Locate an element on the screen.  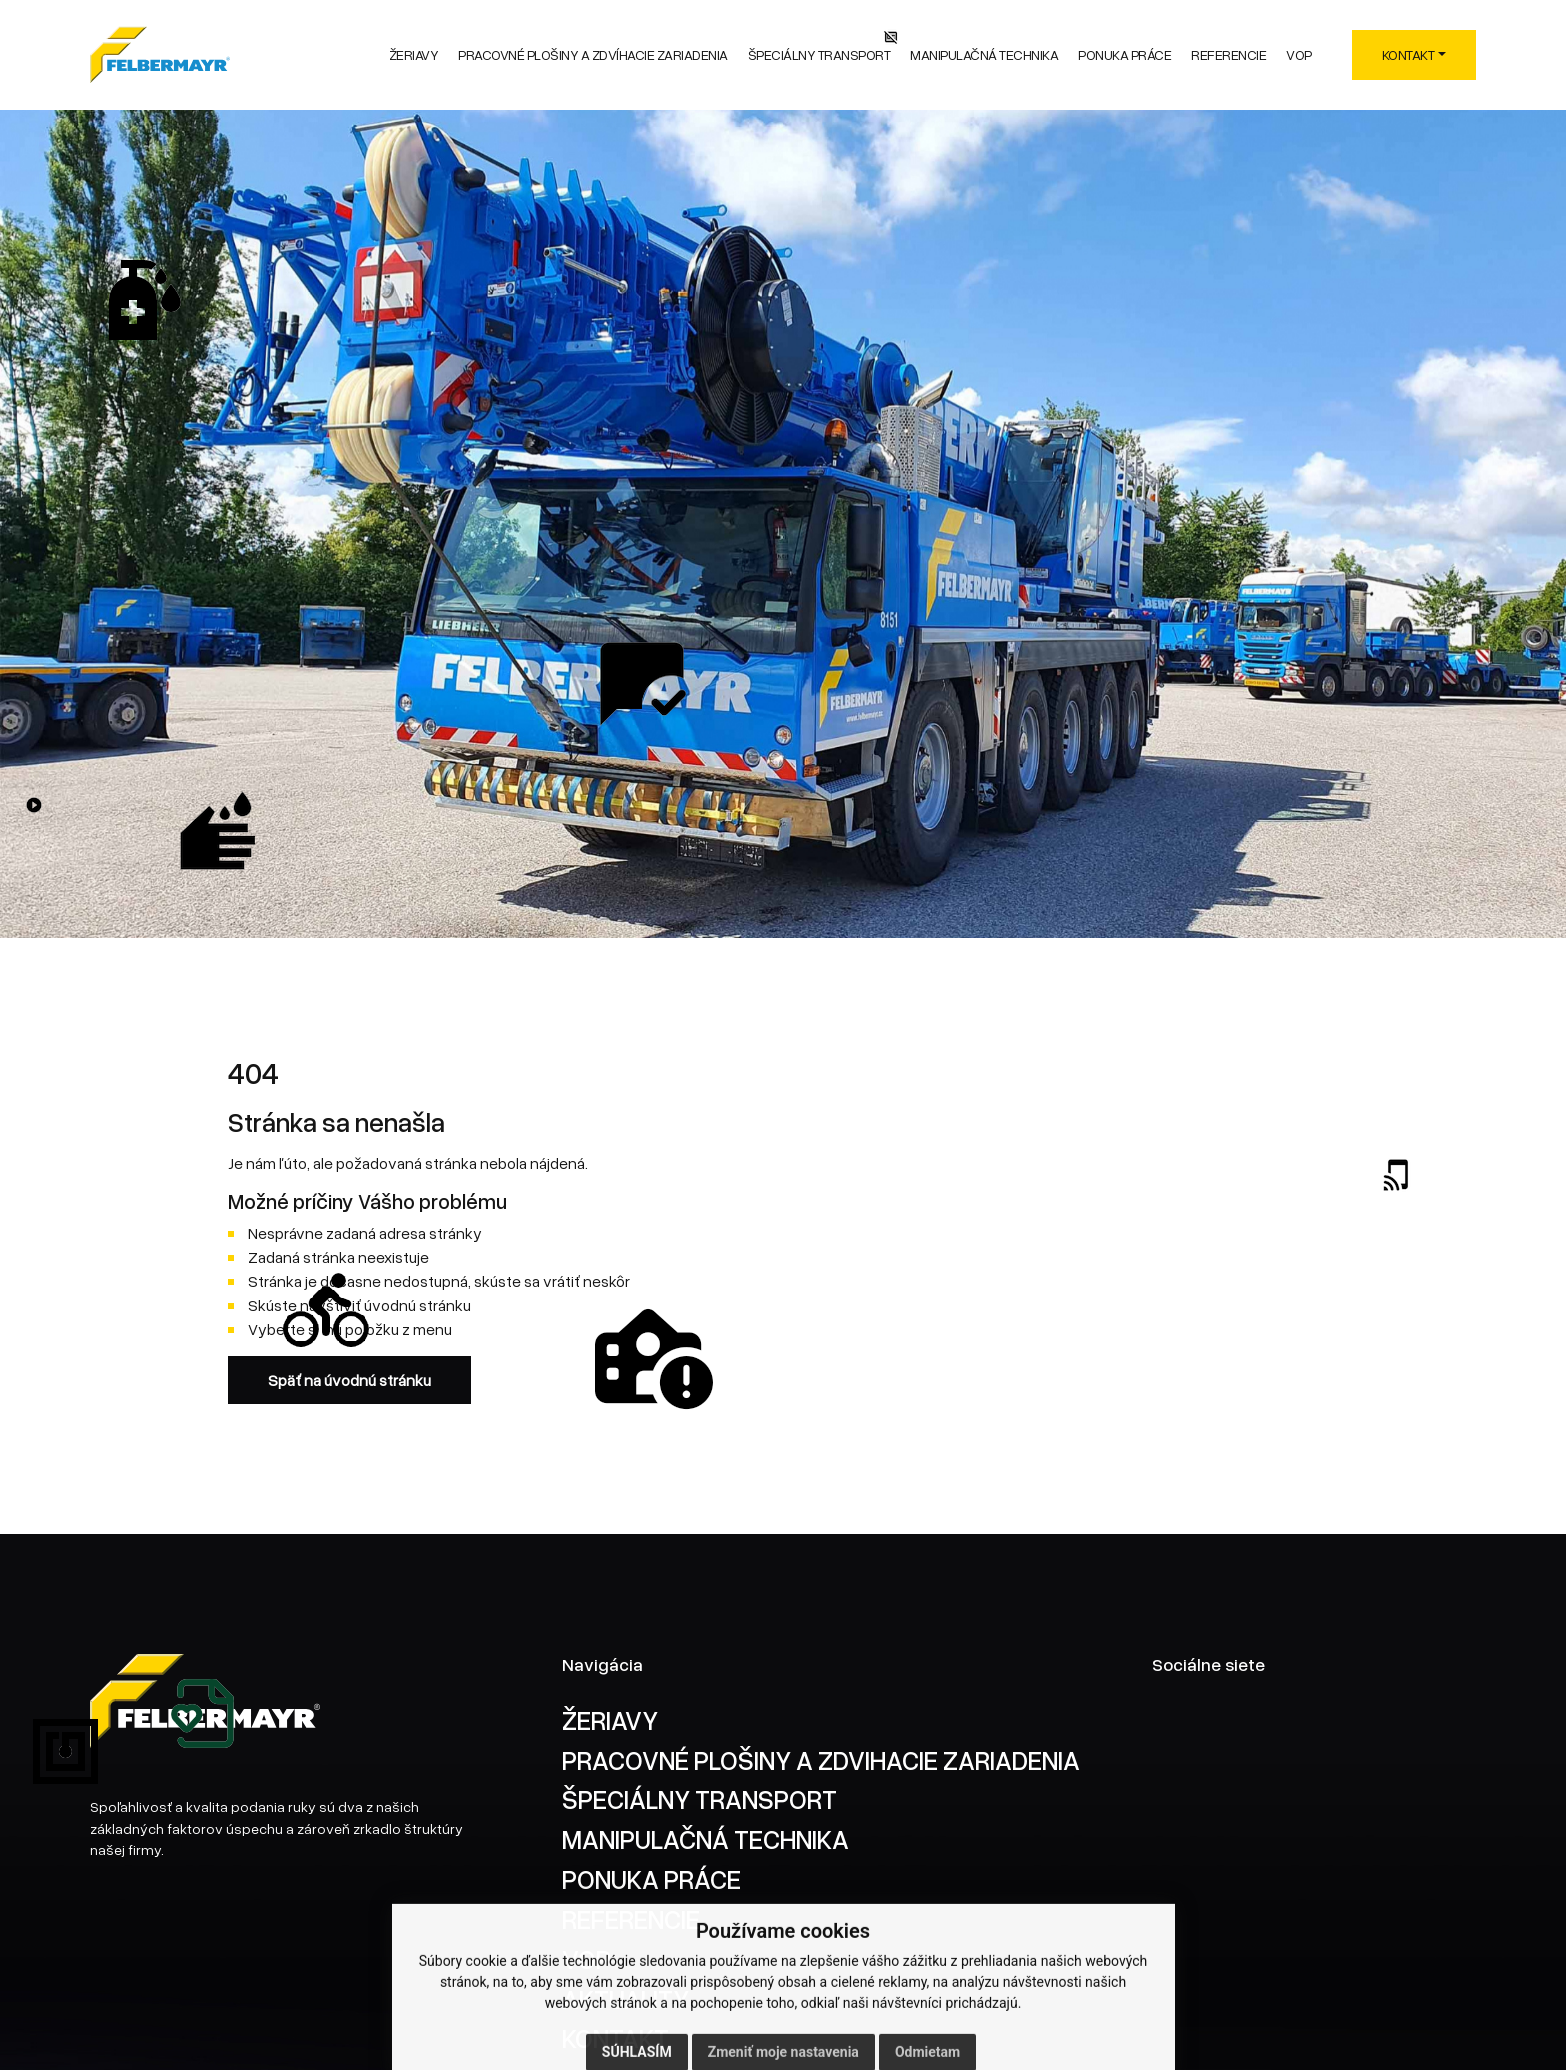
closed captions are disabled is located at coordinates (891, 37).